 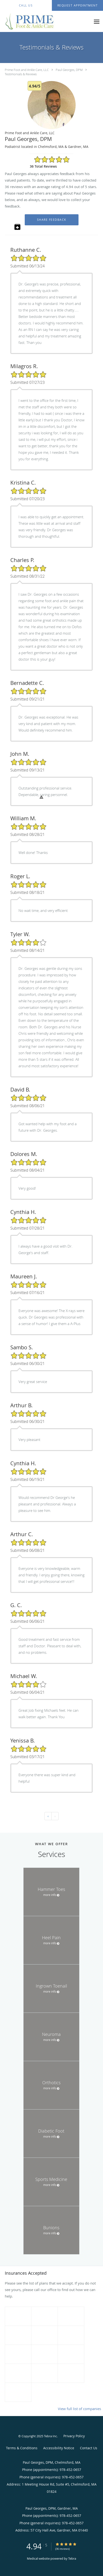 I want to click on restore item from archive, so click(x=17, y=227).